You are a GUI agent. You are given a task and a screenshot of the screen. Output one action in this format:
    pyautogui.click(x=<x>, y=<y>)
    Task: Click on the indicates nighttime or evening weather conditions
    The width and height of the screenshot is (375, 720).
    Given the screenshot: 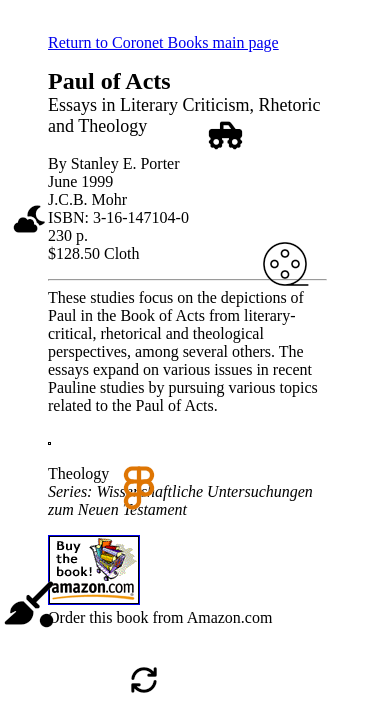 What is the action you would take?
    pyautogui.click(x=29, y=219)
    